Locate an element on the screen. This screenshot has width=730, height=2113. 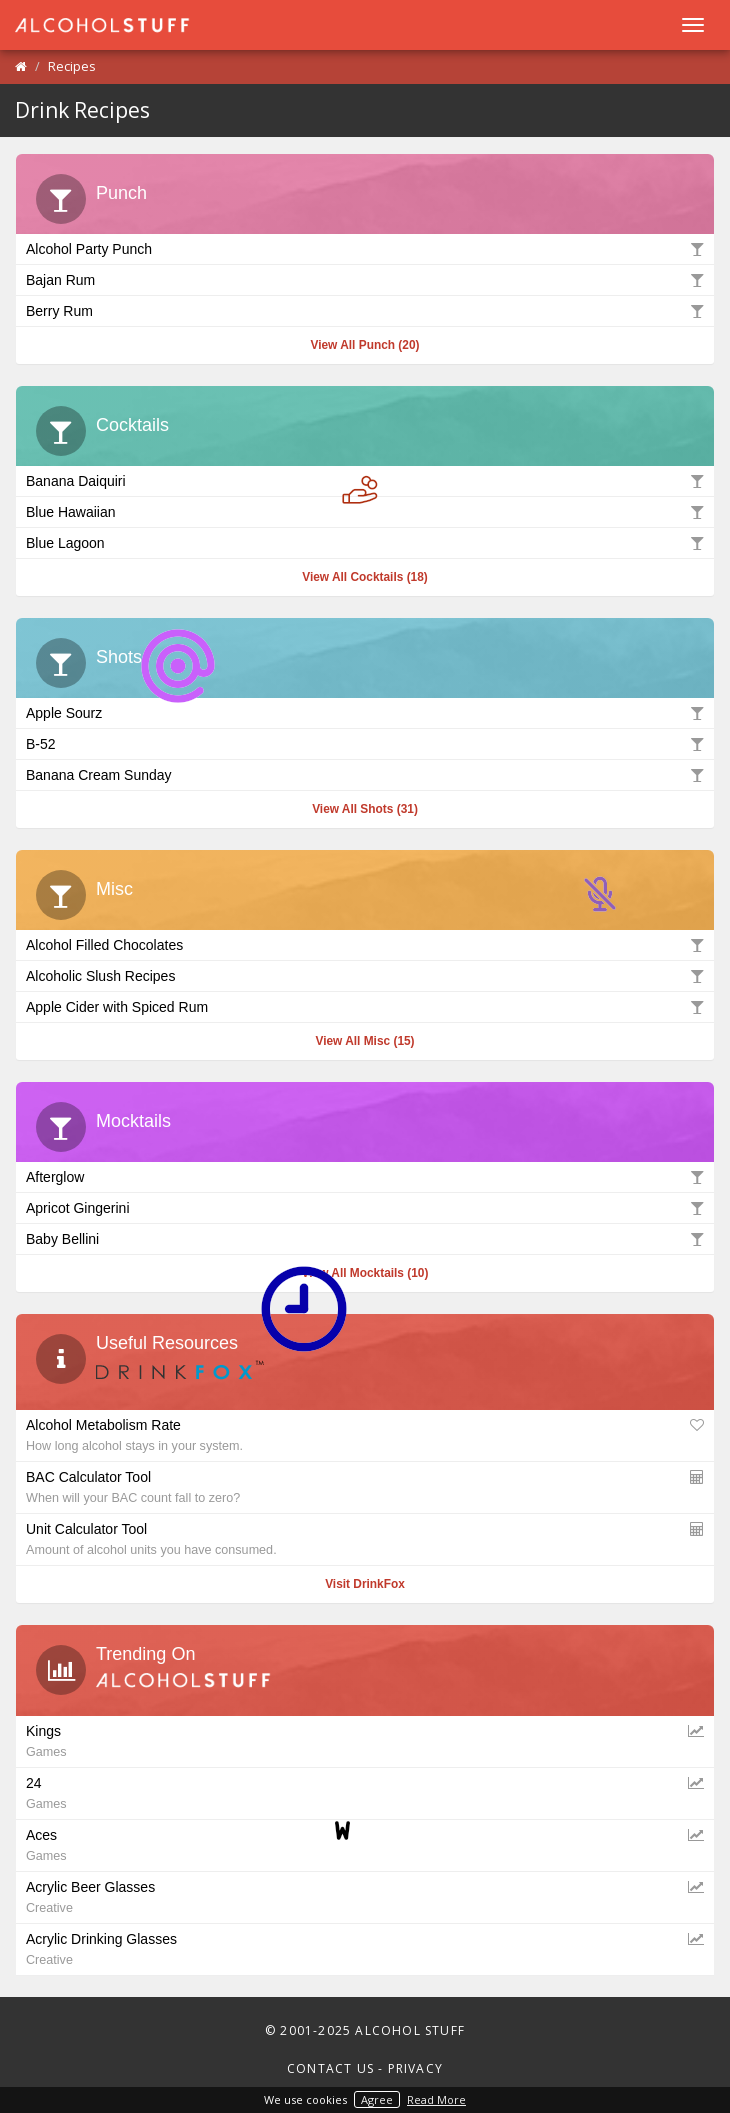
make a payment or donation is located at coordinates (361, 491).